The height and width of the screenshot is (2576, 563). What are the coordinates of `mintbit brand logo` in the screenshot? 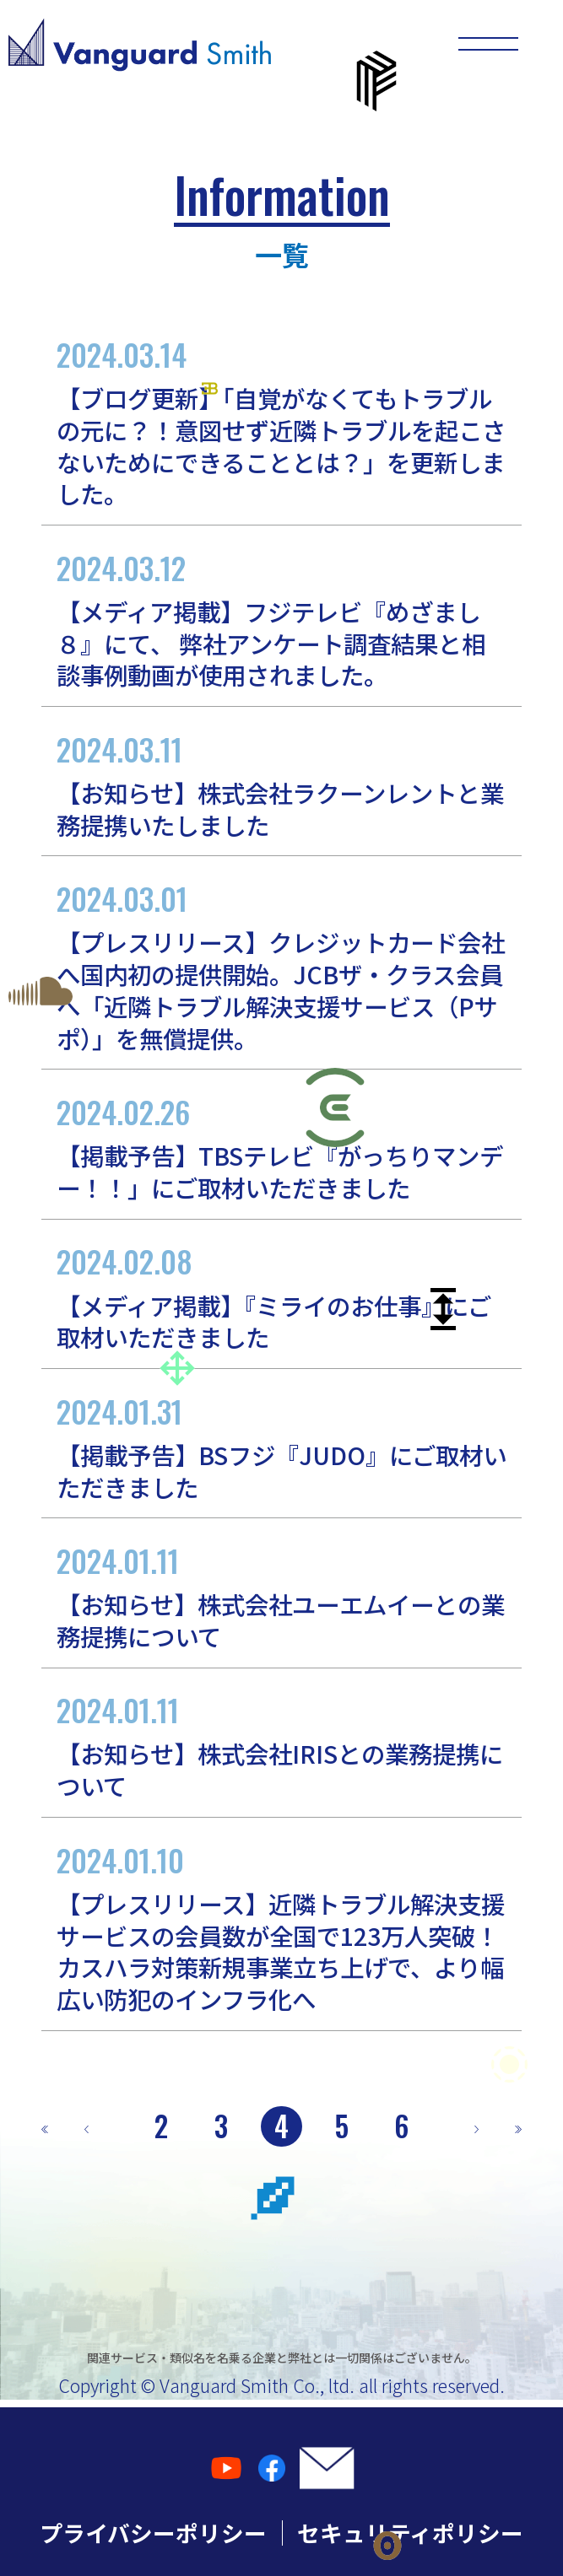 It's located at (273, 2198).